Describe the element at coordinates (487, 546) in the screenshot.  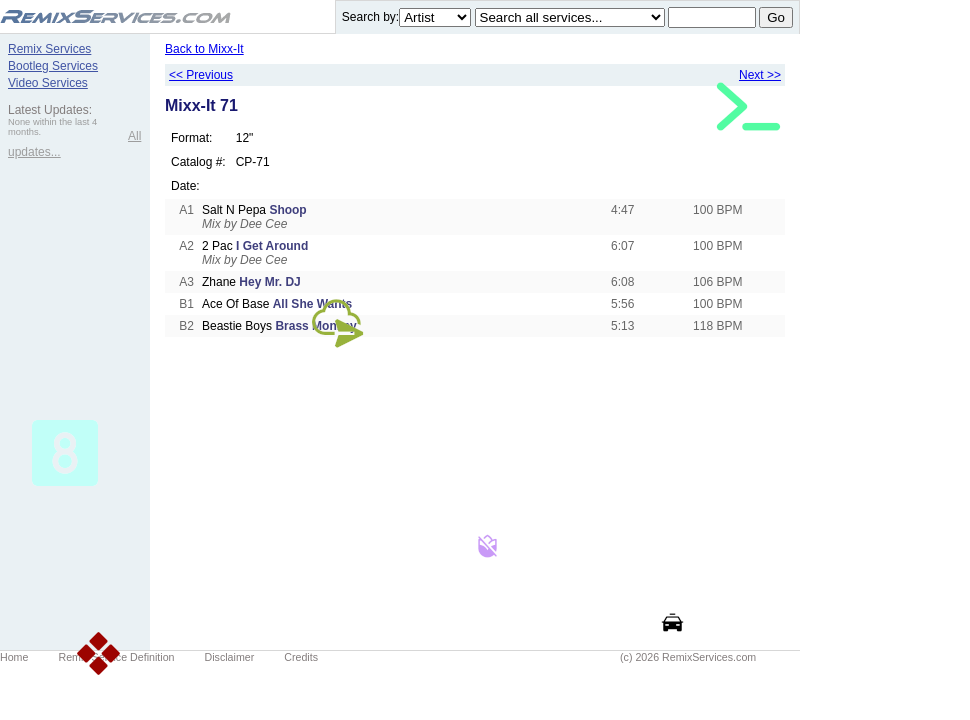
I see `indicates grain-free or no grains` at that location.